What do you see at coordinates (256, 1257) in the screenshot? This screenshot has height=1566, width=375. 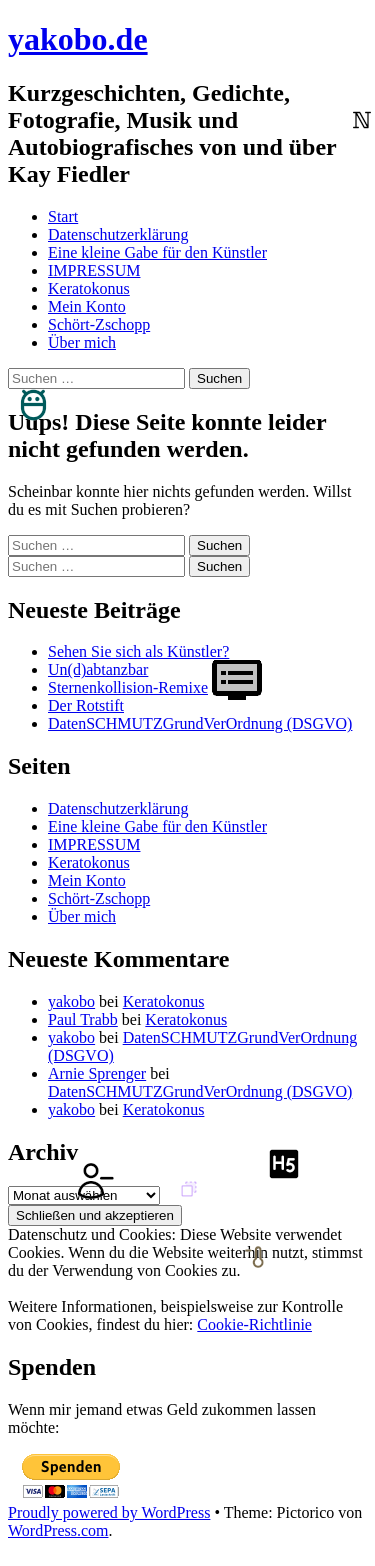 I see `decrease temperature setting` at bounding box center [256, 1257].